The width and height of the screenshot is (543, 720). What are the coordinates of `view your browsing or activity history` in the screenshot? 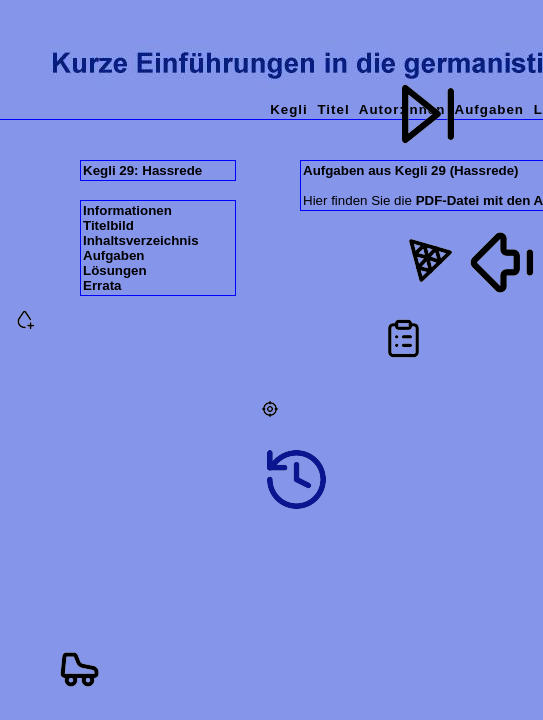 It's located at (296, 479).